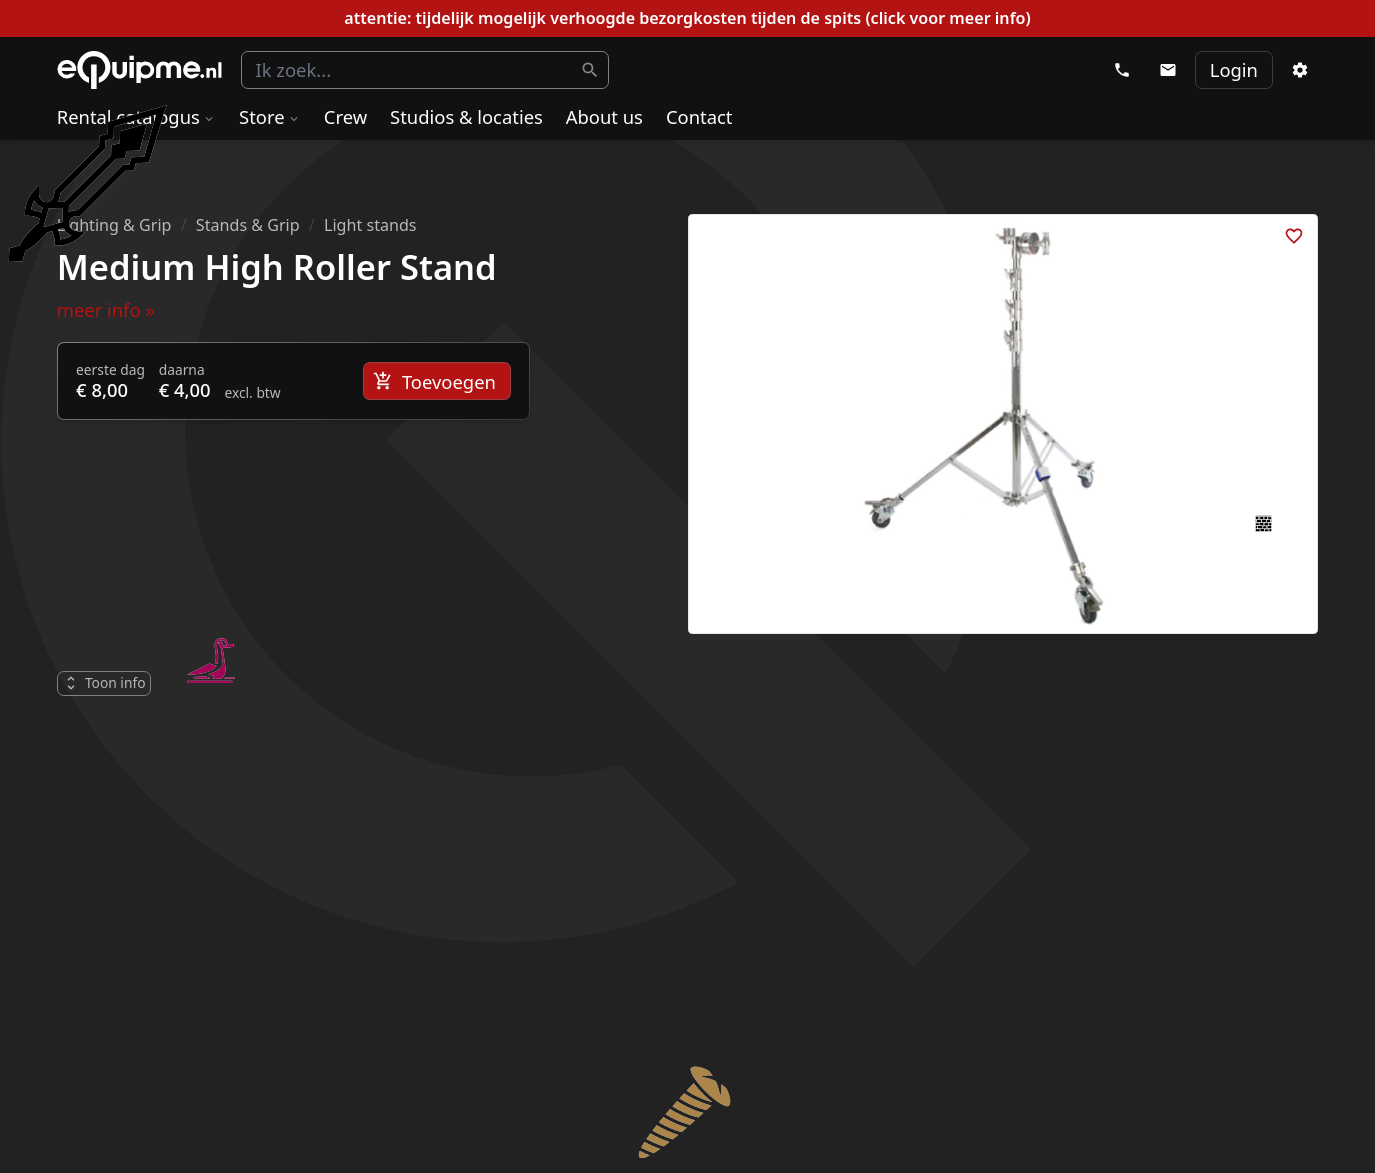 Image resolution: width=1375 pixels, height=1173 pixels. What do you see at coordinates (1263, 523) in the screenshot?
I see `build or place a stone wall in-game` at bounding box center [1263, 523].